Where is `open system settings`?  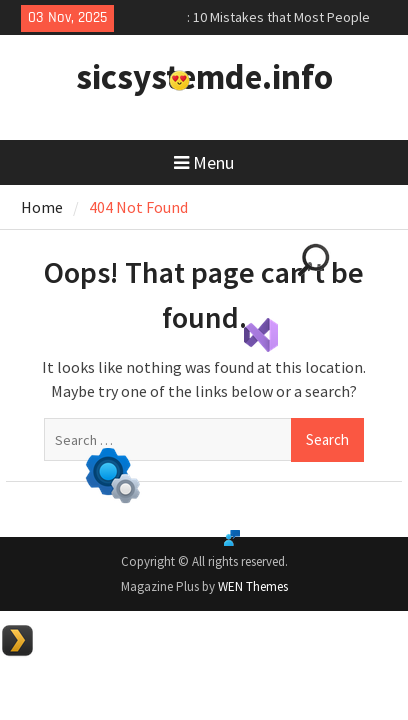 open system settings is located at coordinates (113, 476).